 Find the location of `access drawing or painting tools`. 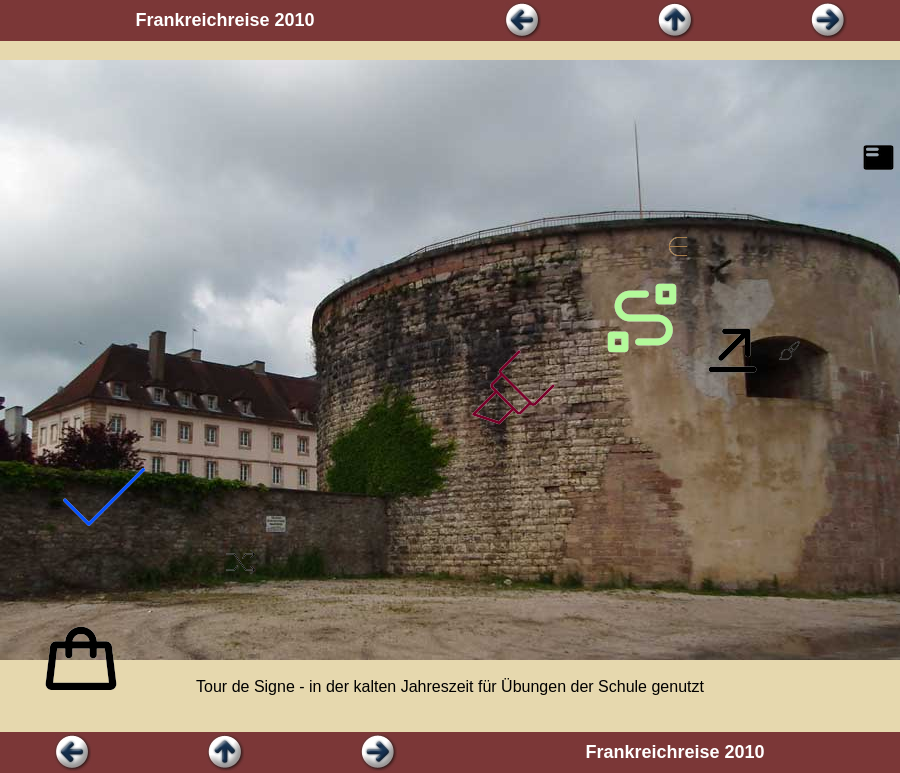

access drawing or painting tools is located at coordinates (790, 351).